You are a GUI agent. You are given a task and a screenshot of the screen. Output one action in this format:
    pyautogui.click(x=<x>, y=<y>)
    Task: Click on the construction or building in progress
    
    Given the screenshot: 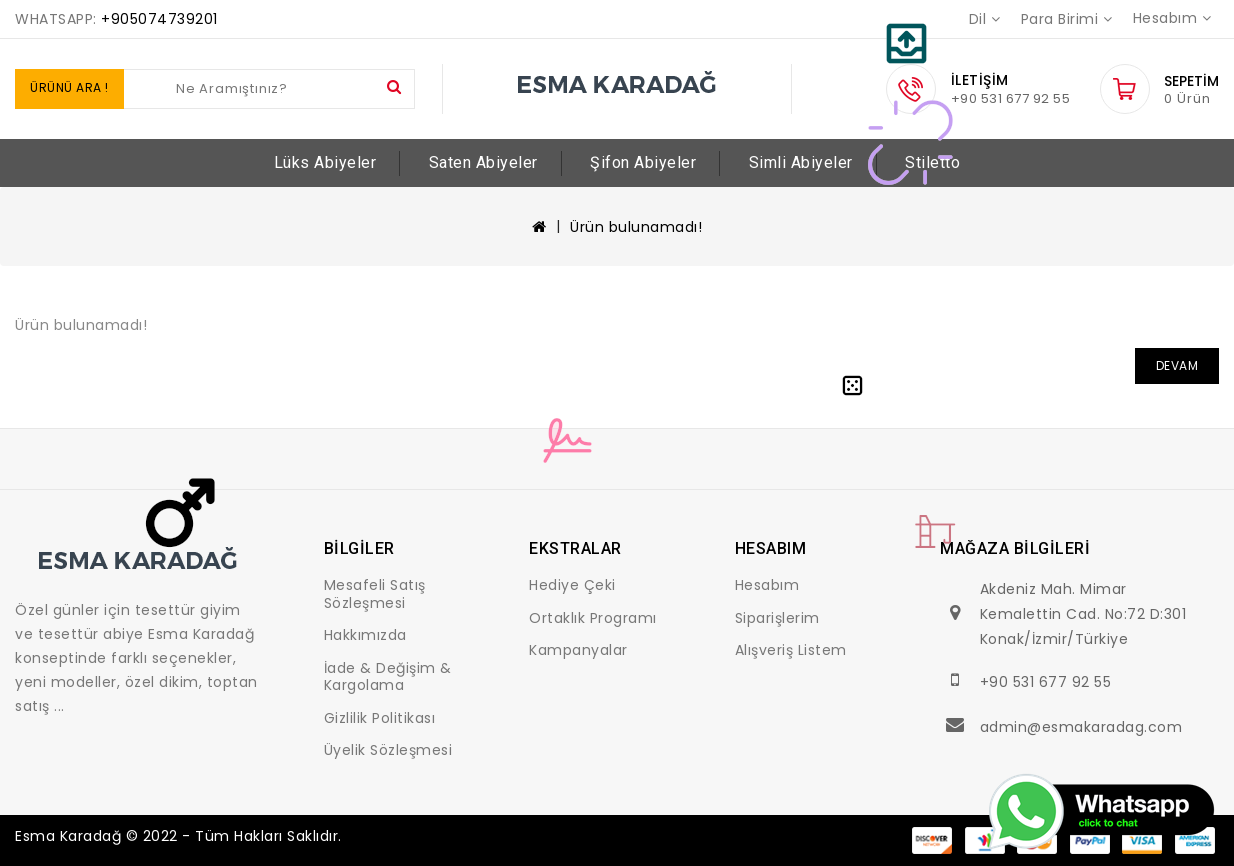 What is the action you would take?
    pyautogui.click(x=934, y=531)
    